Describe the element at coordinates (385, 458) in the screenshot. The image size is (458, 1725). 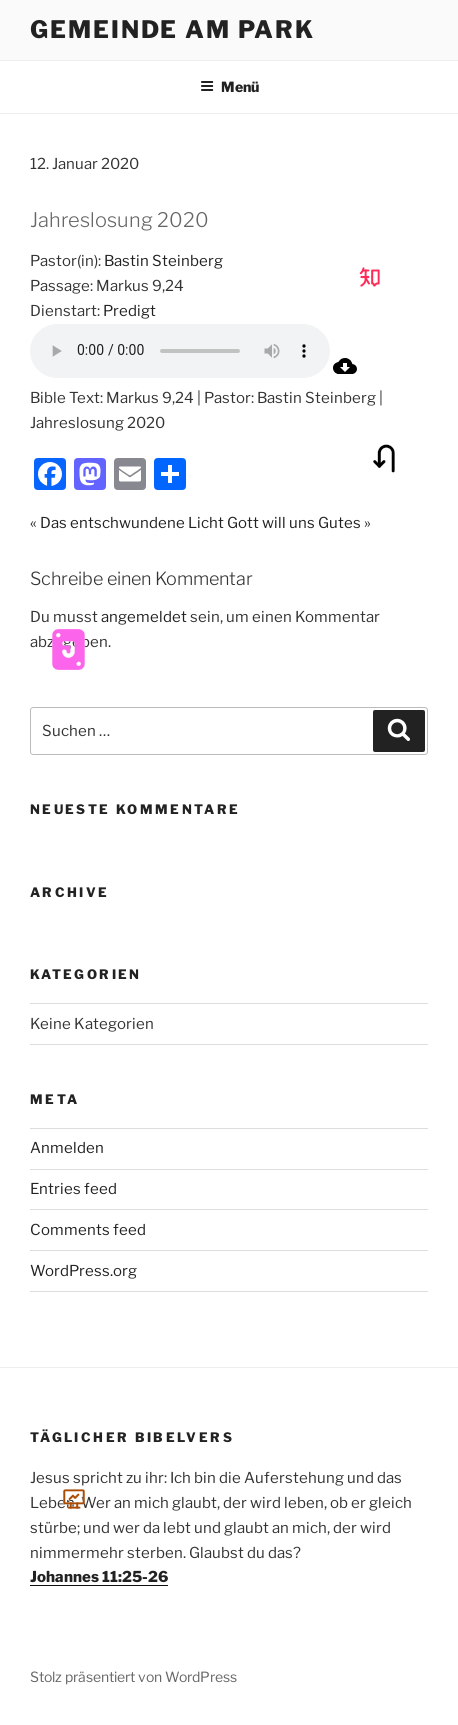
I see `make a u-turn to the left` at that location.